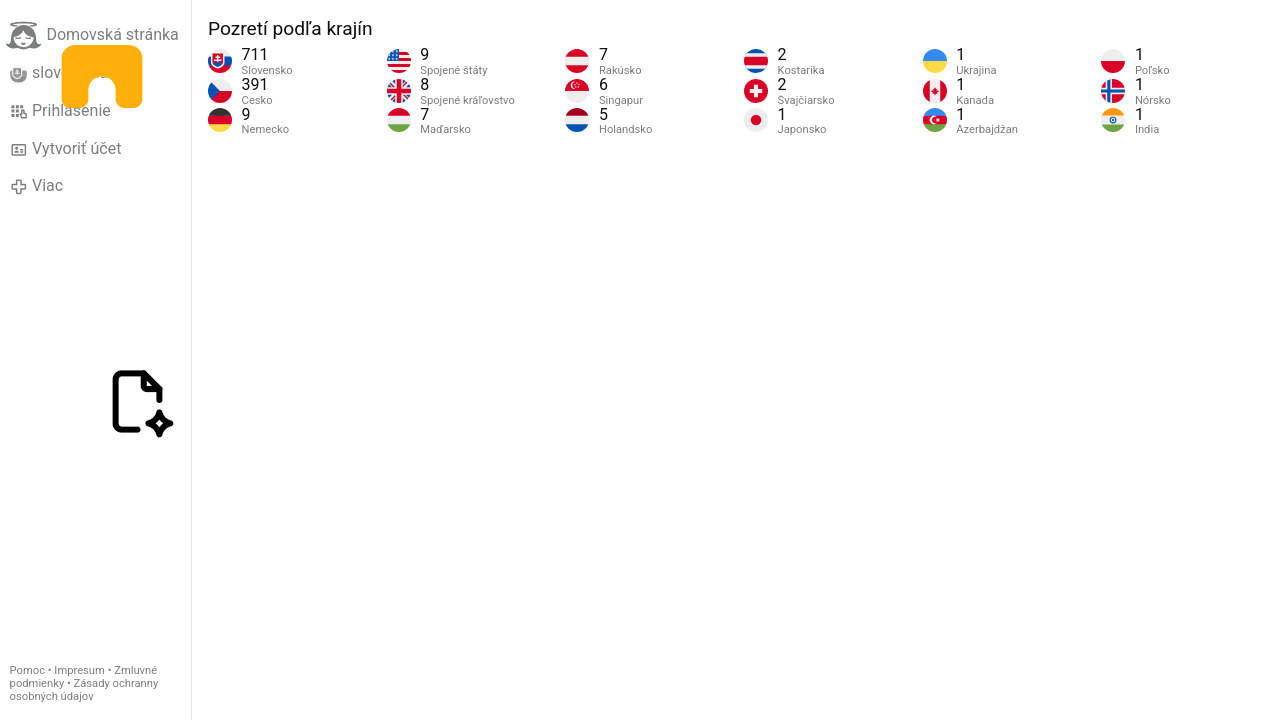 The height and width of the screenshot is (720, 1280). Describe the element at coordinates (102, 72) in the screenshot. I see `view bridge or infrastructure information` at that location.